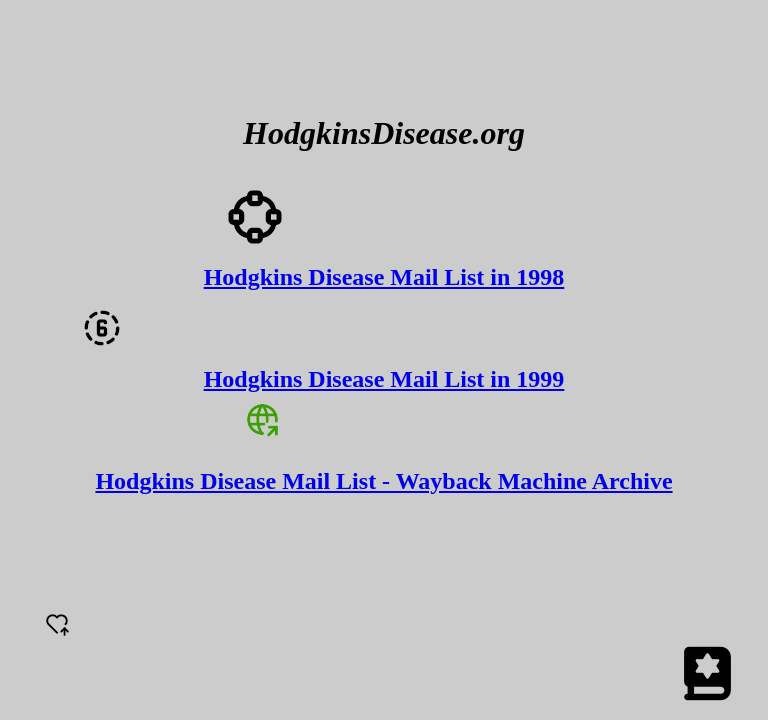  What do you see at coordinates (57, 624) in the screenshot?
I see `upload or share a favorite item` at bounding box center [57, 624].